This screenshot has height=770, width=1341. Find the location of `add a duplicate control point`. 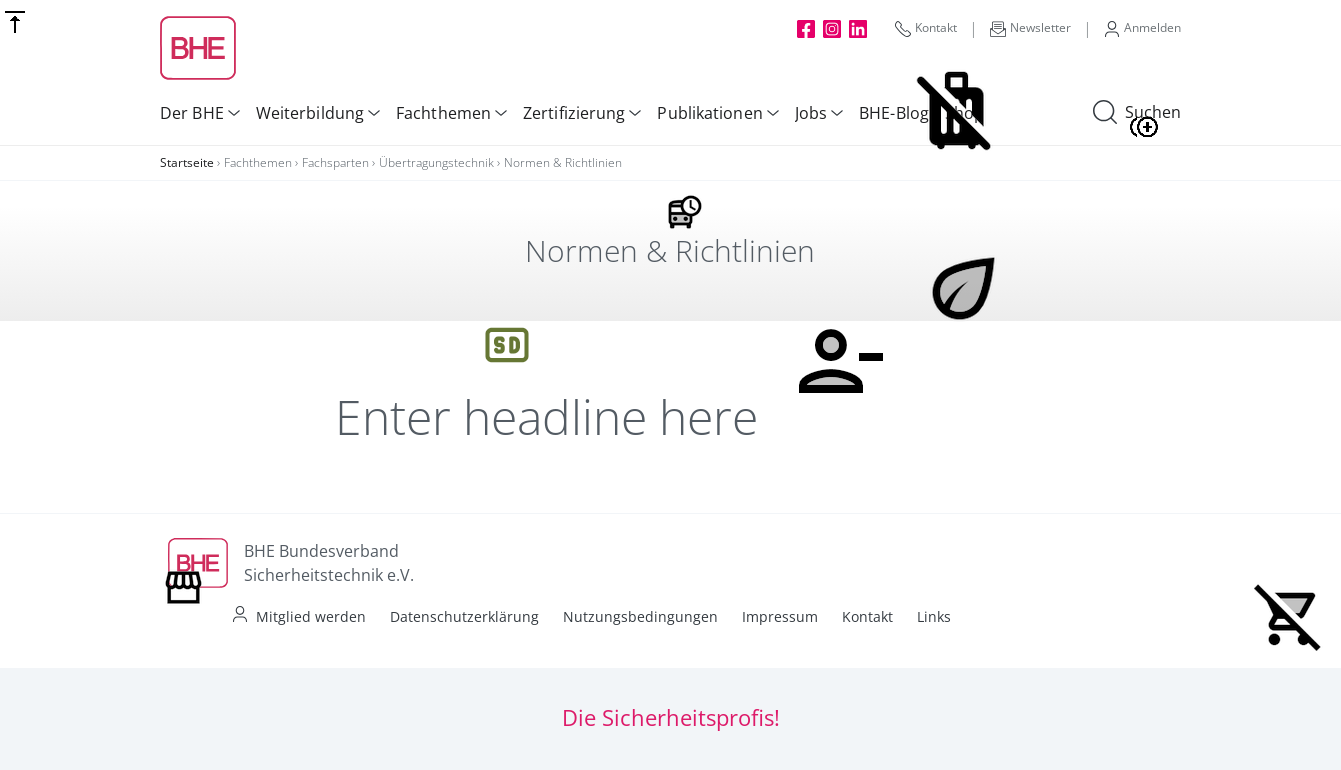

add a duplicate control point is located at coordinates (1144, 127).